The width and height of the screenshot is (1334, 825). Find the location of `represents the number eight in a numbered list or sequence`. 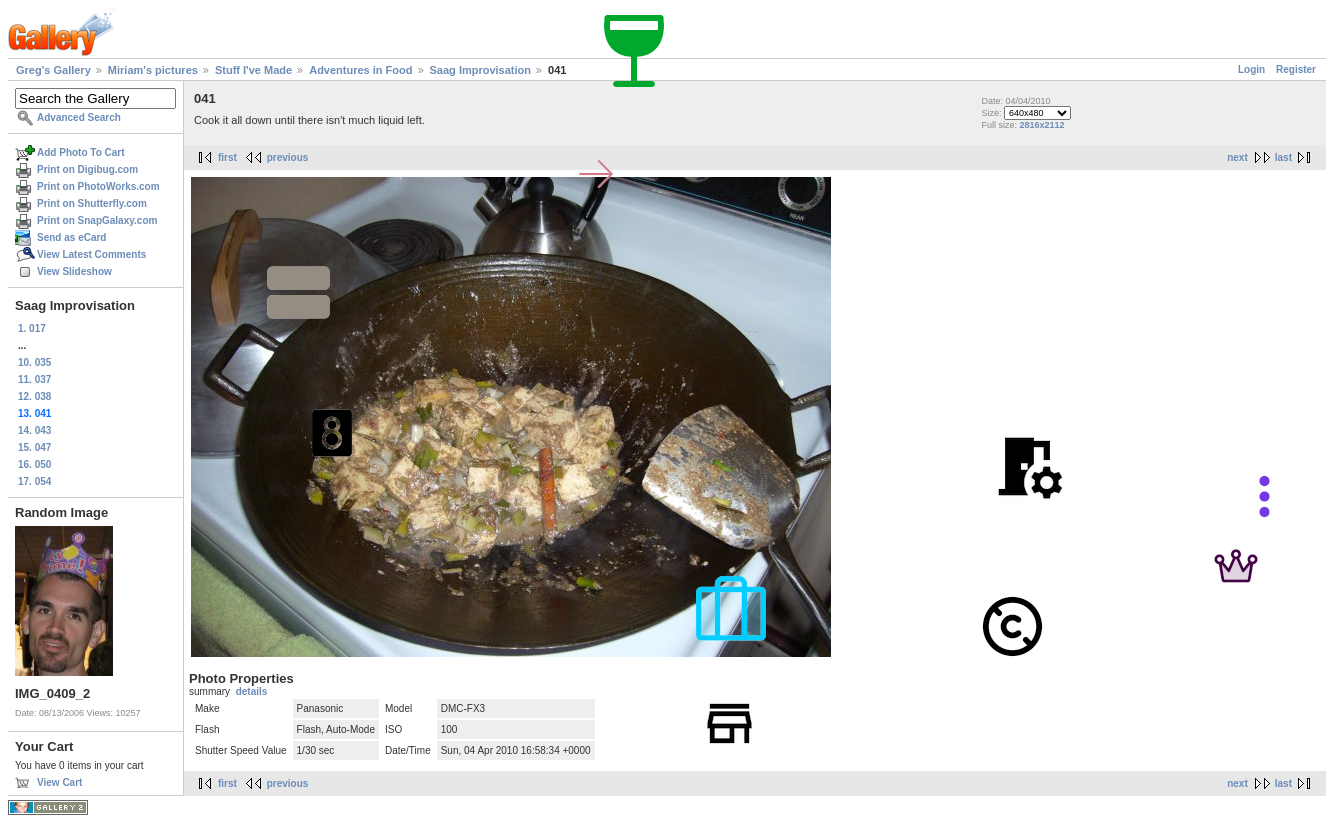

represents the number eight in a numbered list or sequence is located at coordinates (332, 433).